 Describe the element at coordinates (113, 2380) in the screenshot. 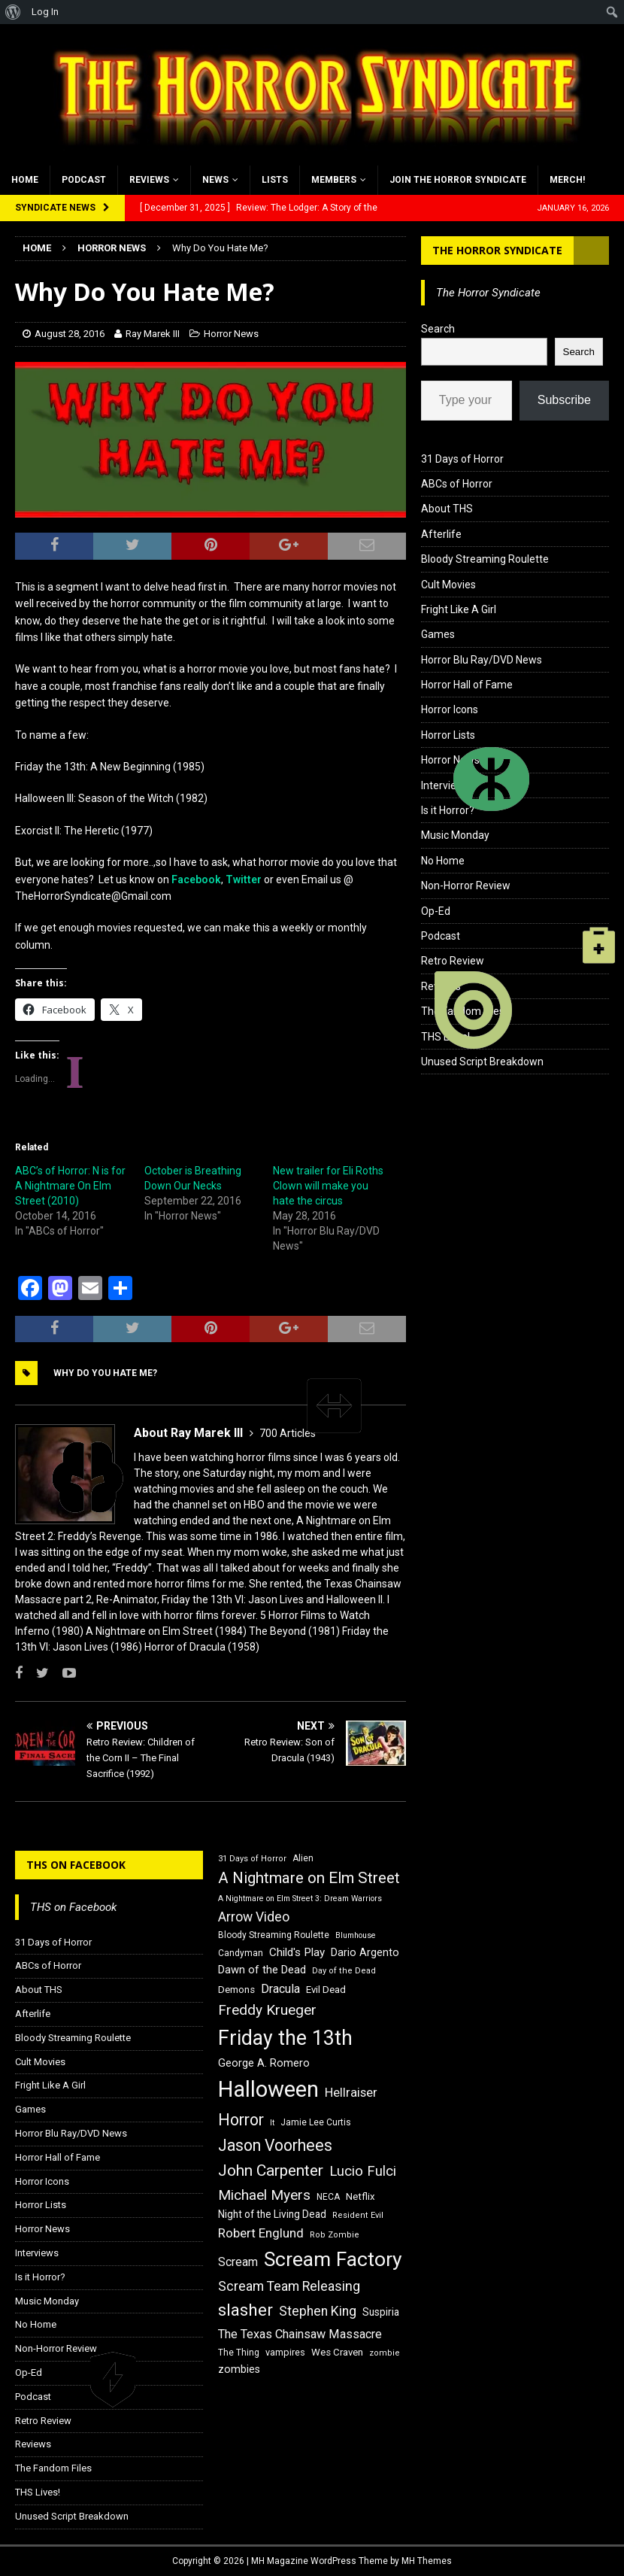

I see `indicates active security protection or firewall enabled` at that location.